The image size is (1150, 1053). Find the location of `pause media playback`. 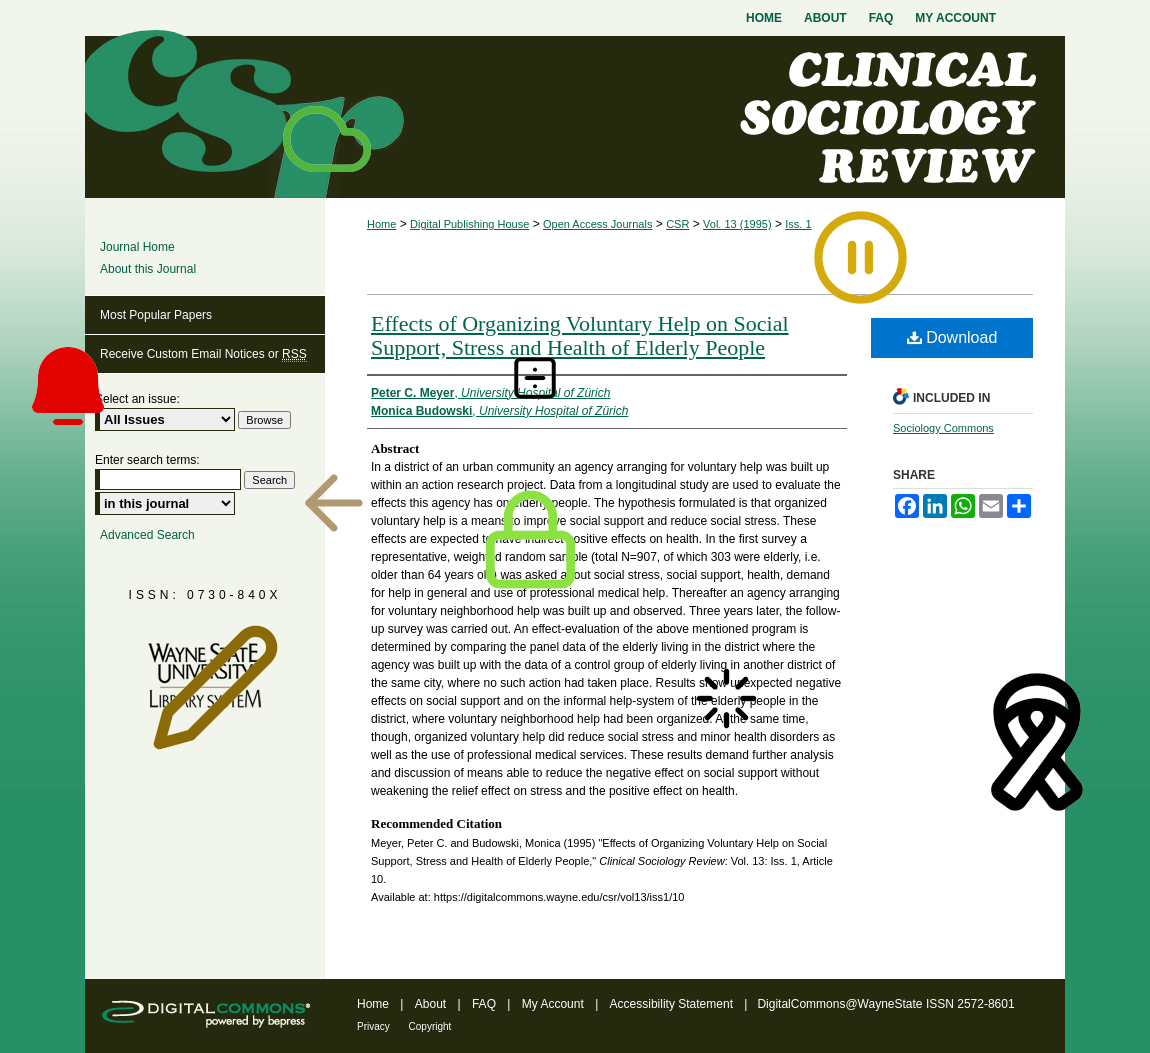

pause media playback is located at coordinates (860, 257).